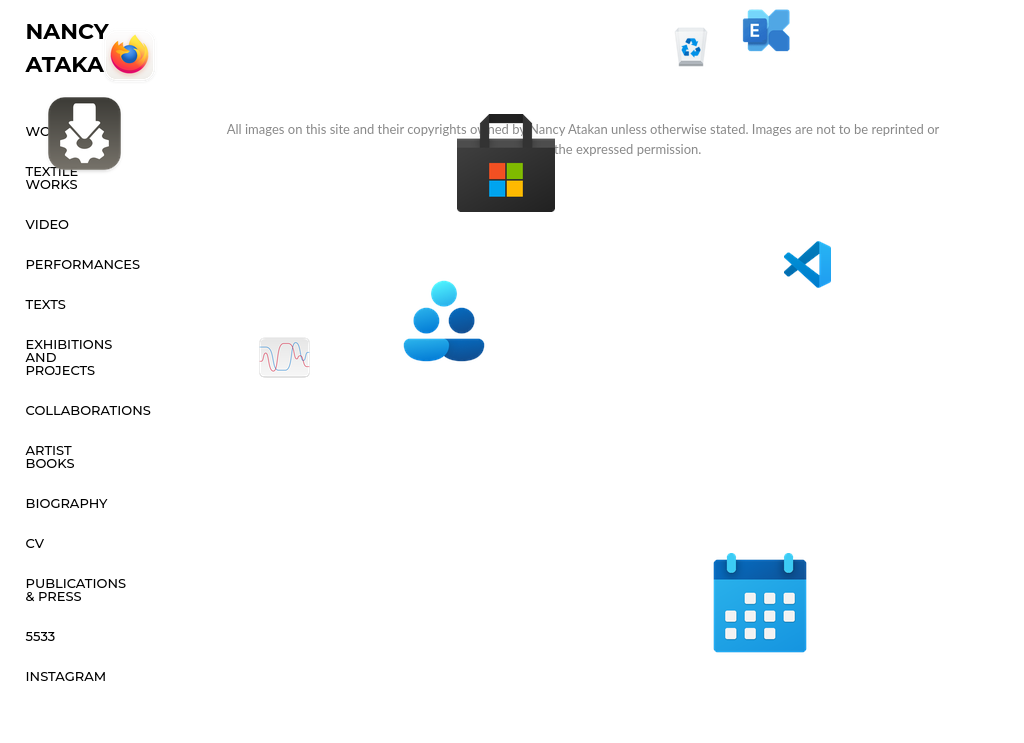 The width and height of the screenshot is (1024, 743). I want to click on open firefox web browser, so click(129, 55).